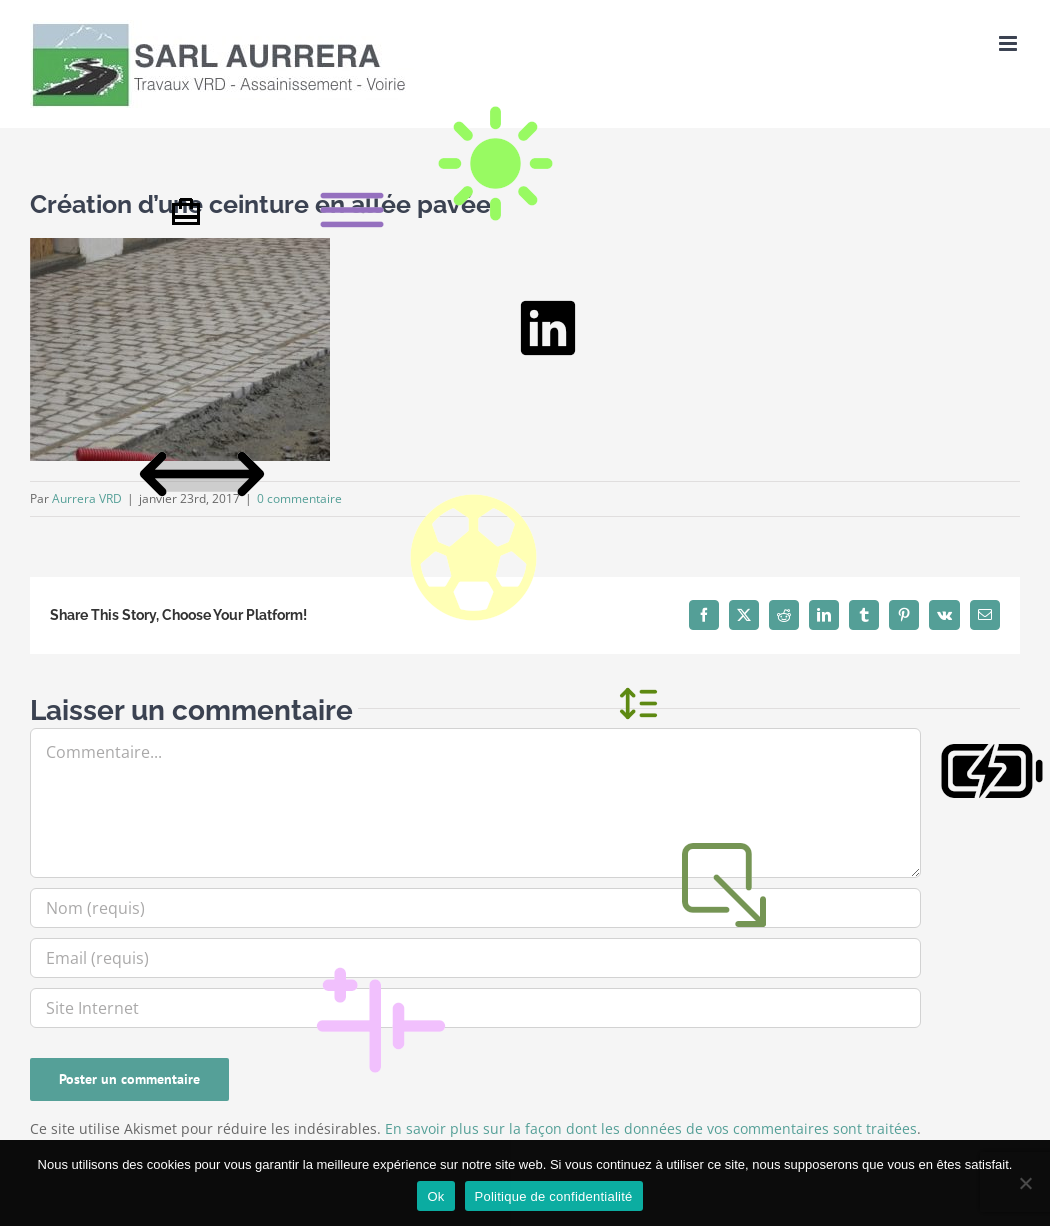 The height and width of the screenshot is (1226, 1050). What do you see at coordinates (724, 885) in the screenshot?
I see `expand content to full screen` at bounding box center [724, 885].